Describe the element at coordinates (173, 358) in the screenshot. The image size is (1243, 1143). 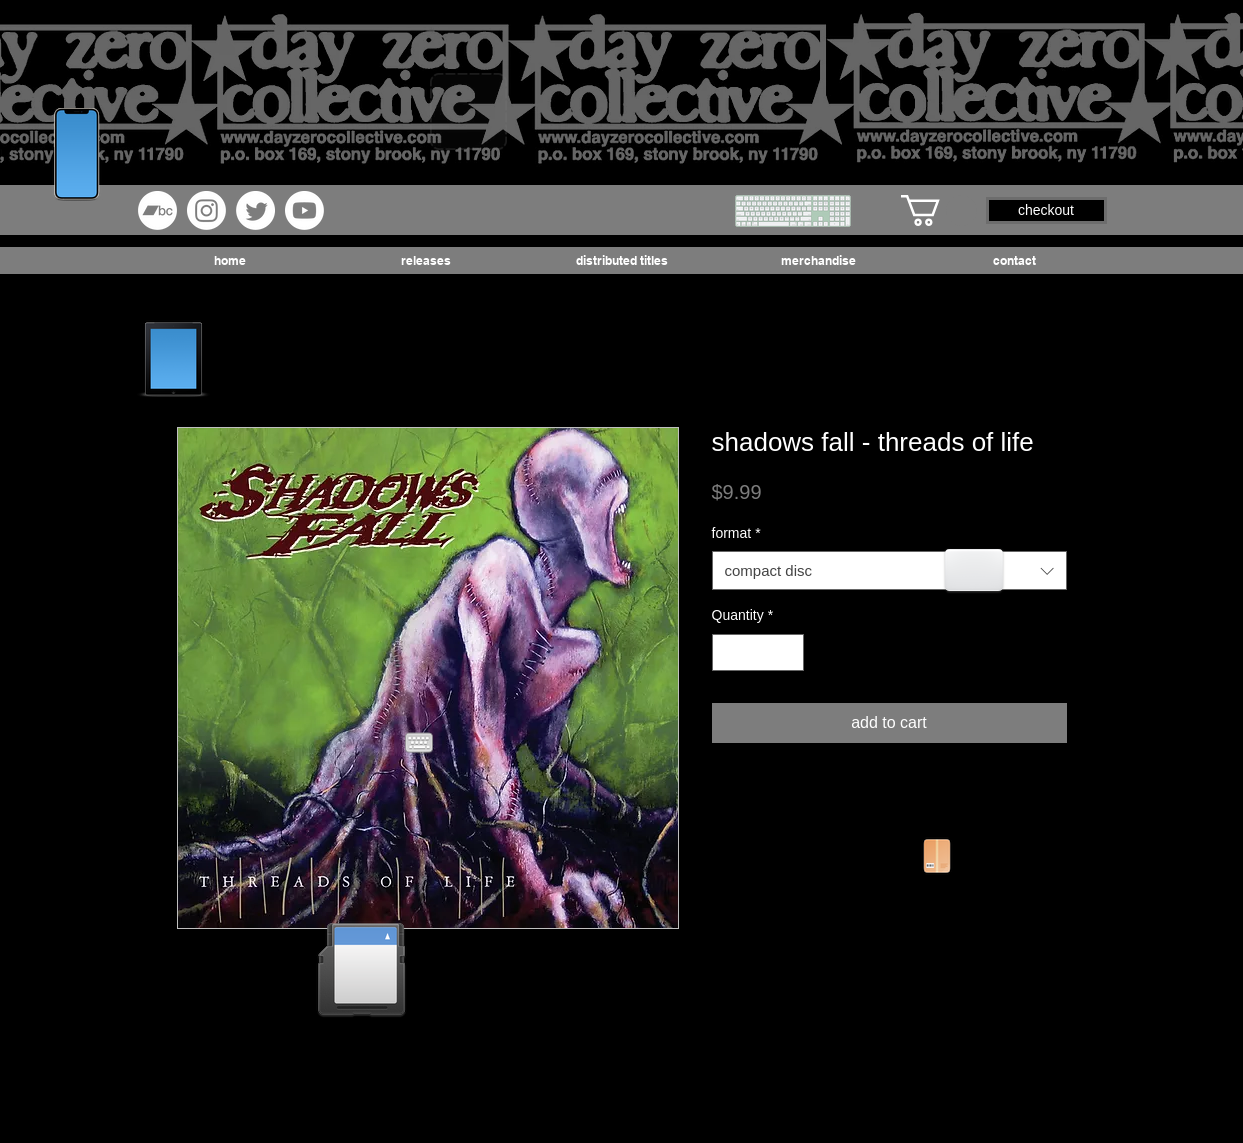
I see `iPad device connected to your system` at that location.